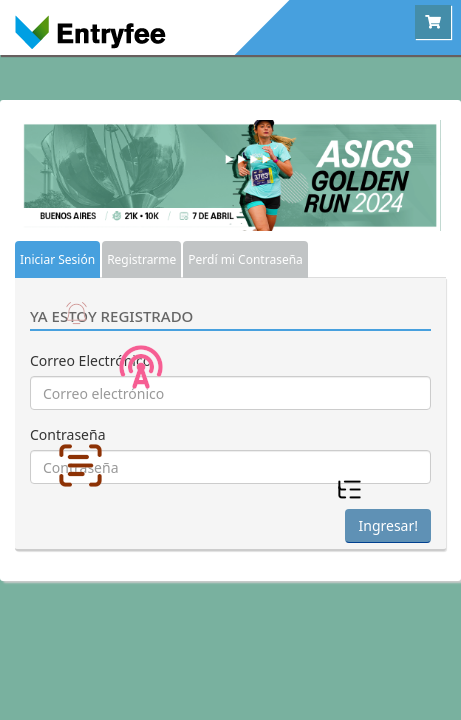 The width and height of the screenshot is (461, 720). What do you see at coordinates (80, 465) in the screenshot?
I see `scan document to extract text` at bounding box center [80, 465].